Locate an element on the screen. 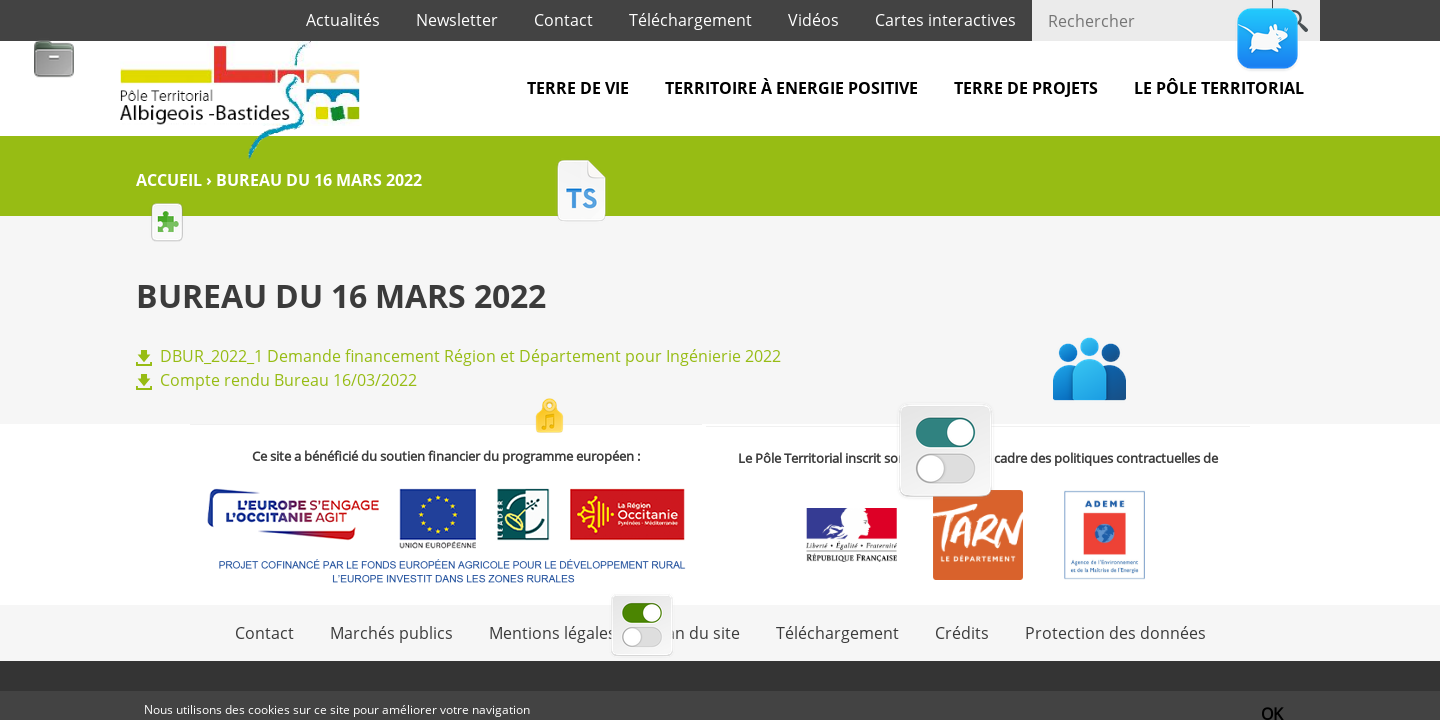 The width and height of the screenshot is (1440, 720). typescript source code file is located at coordinates (581, 190).